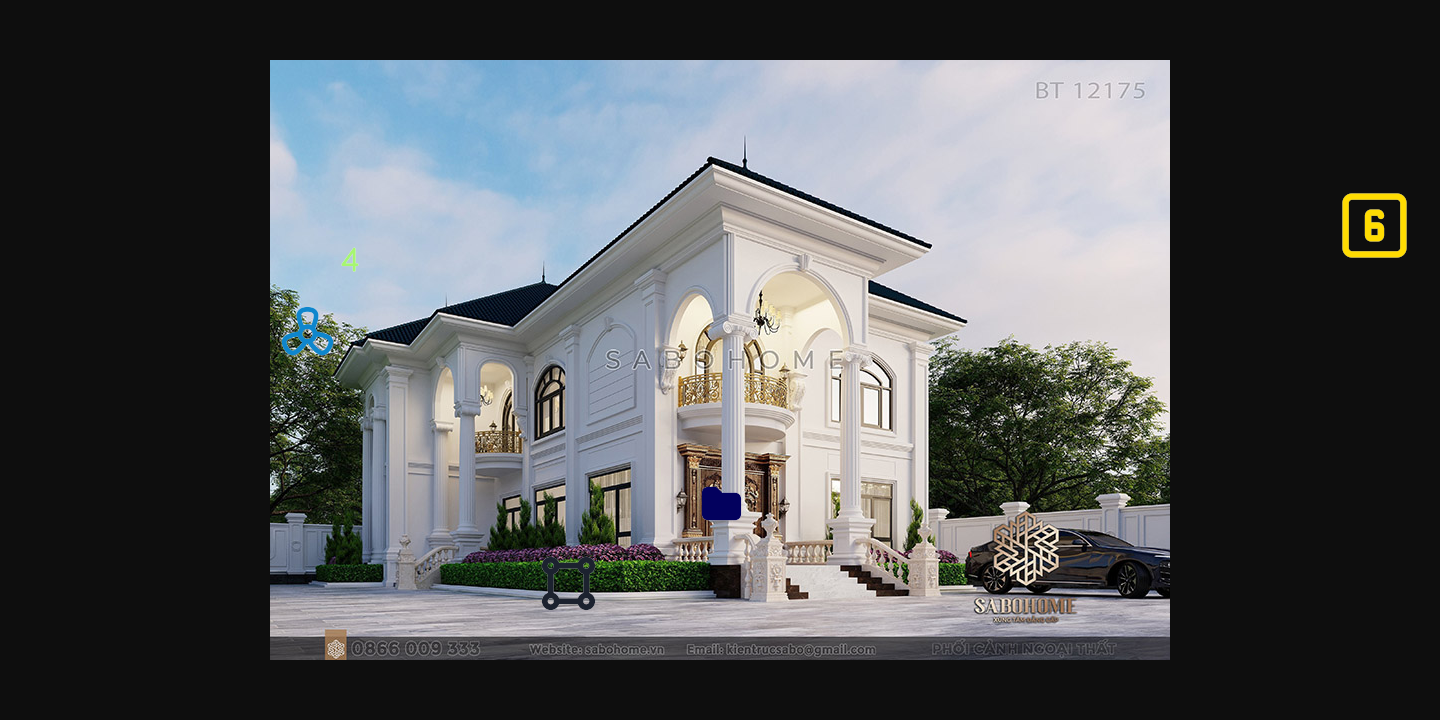 The width and height of the screenshot is (1440, 720). I want to click on view ring network topology, so click(568, 583).